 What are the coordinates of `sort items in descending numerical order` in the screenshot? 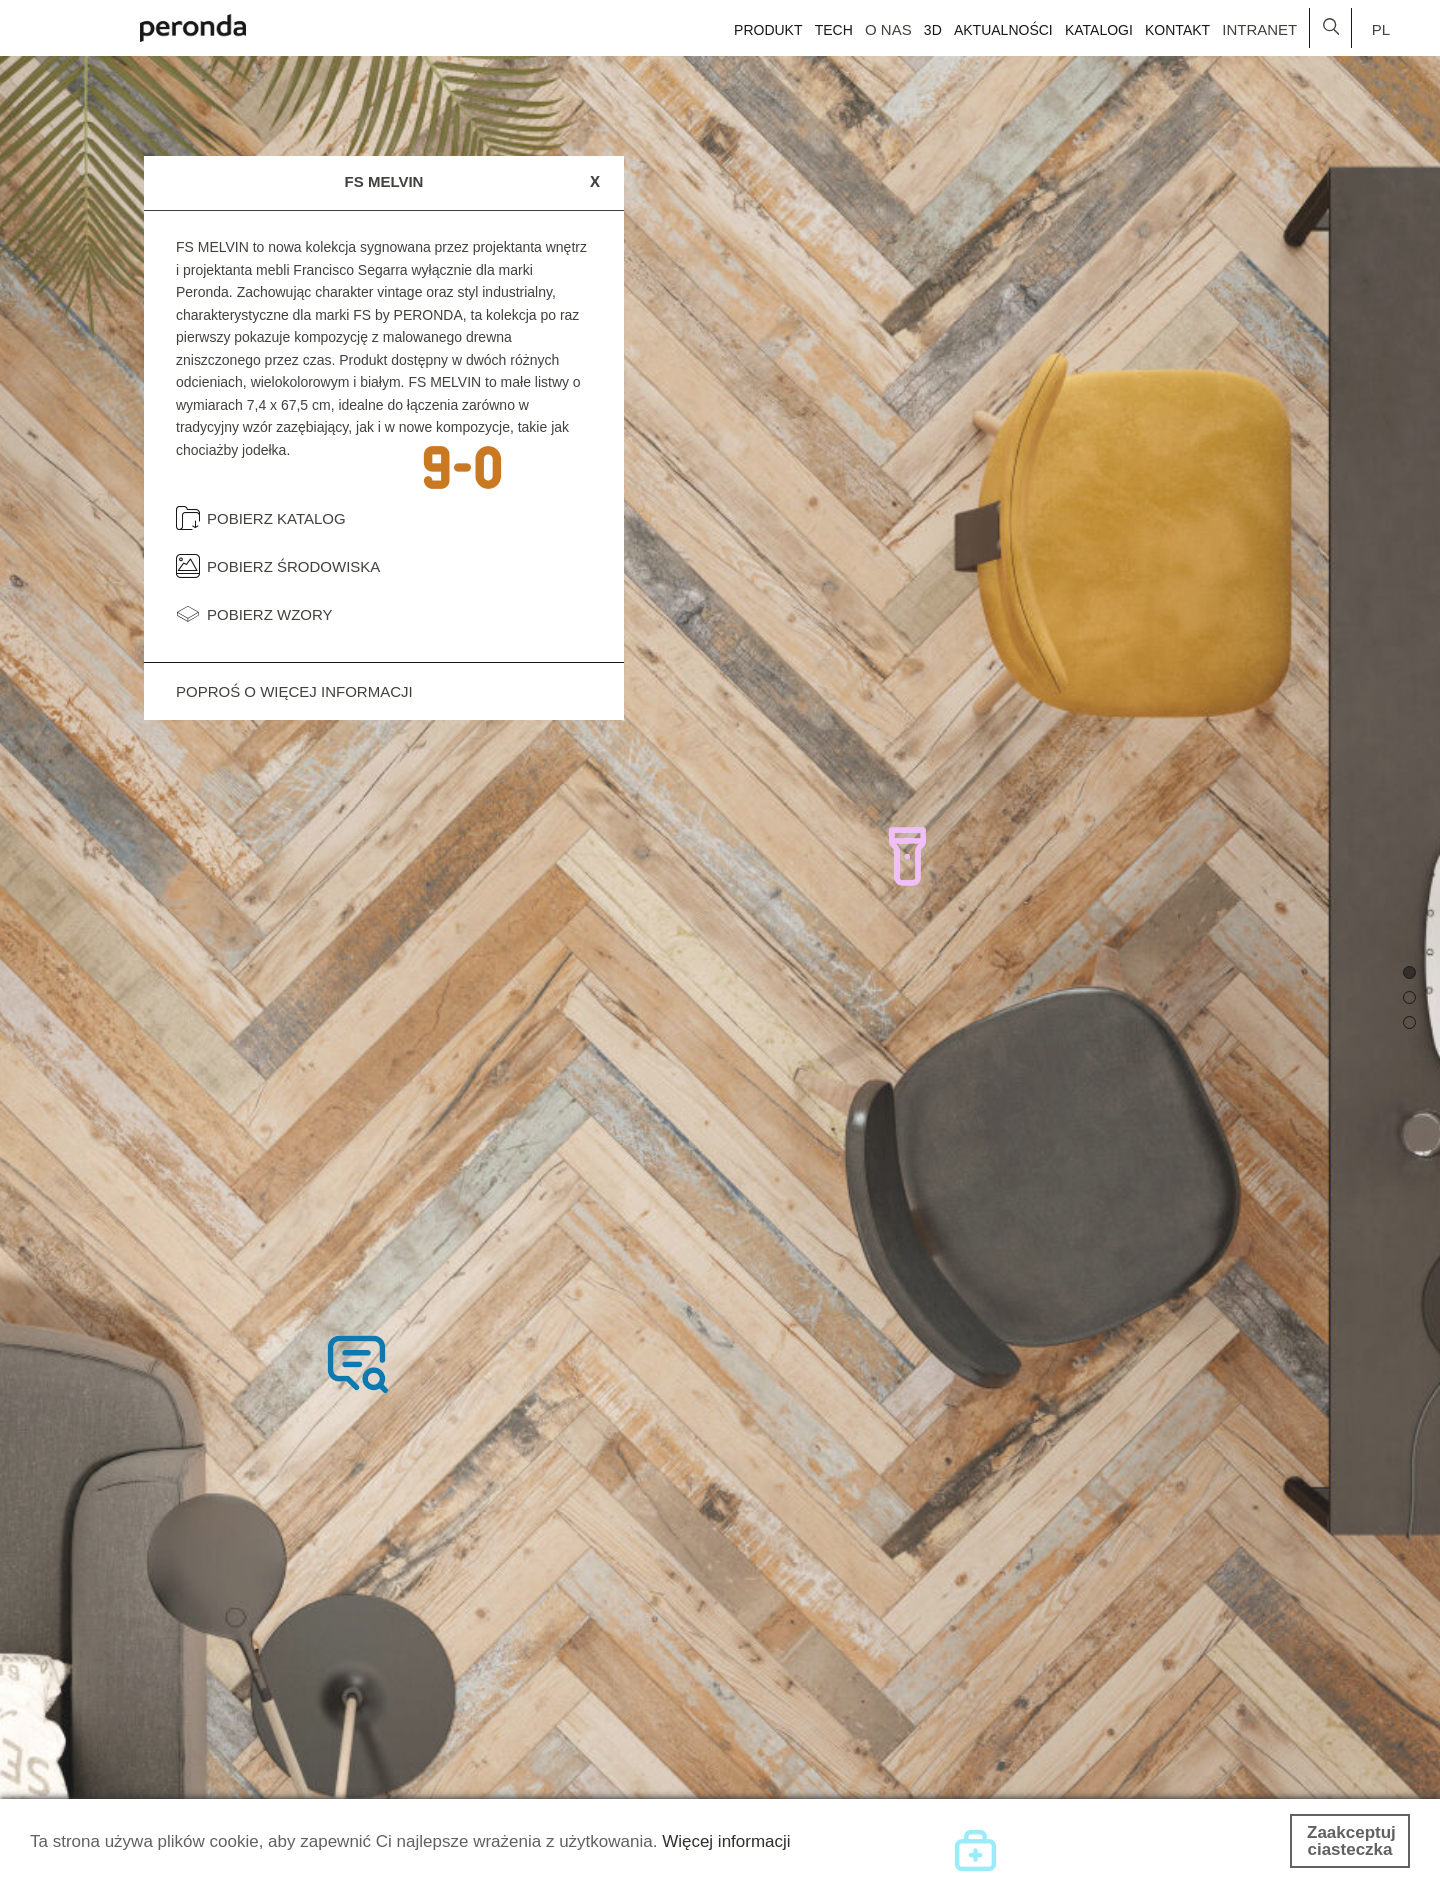 It's located at (462, 467).